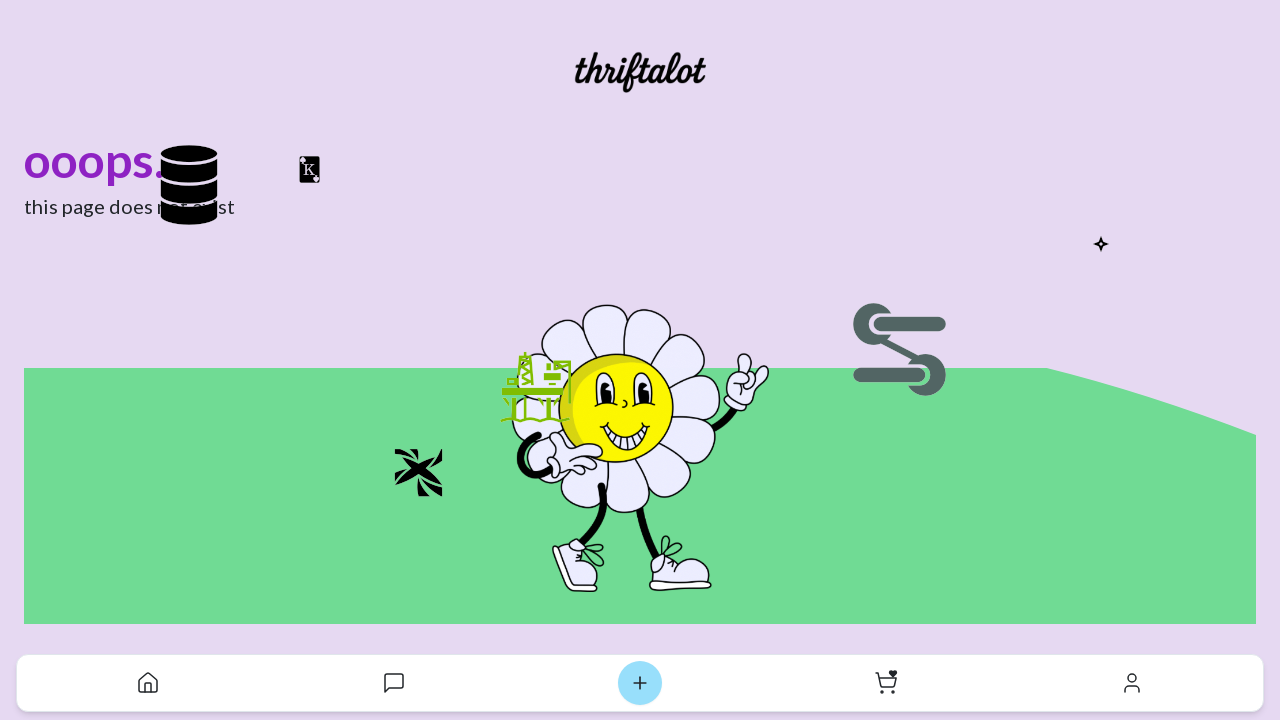 The width and height of the screenshot is (1280, 720). I want to click on king of spades playing card, so click(309, 169).